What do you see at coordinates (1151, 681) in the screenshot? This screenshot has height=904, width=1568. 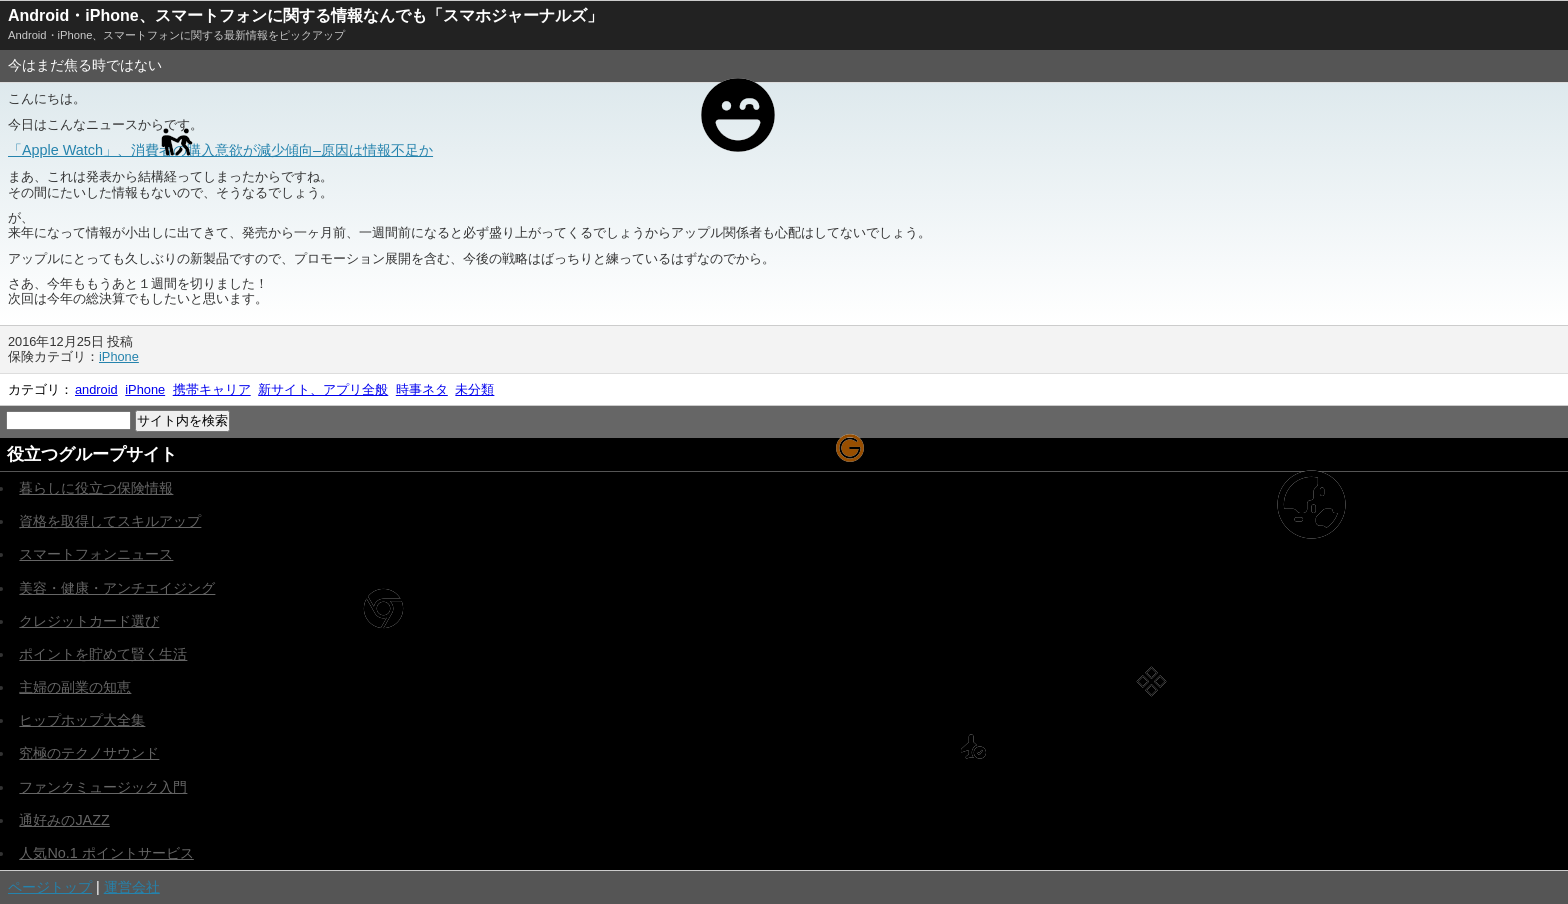 I see `decorative pattern or design element` at bounding box center [1151, 681].